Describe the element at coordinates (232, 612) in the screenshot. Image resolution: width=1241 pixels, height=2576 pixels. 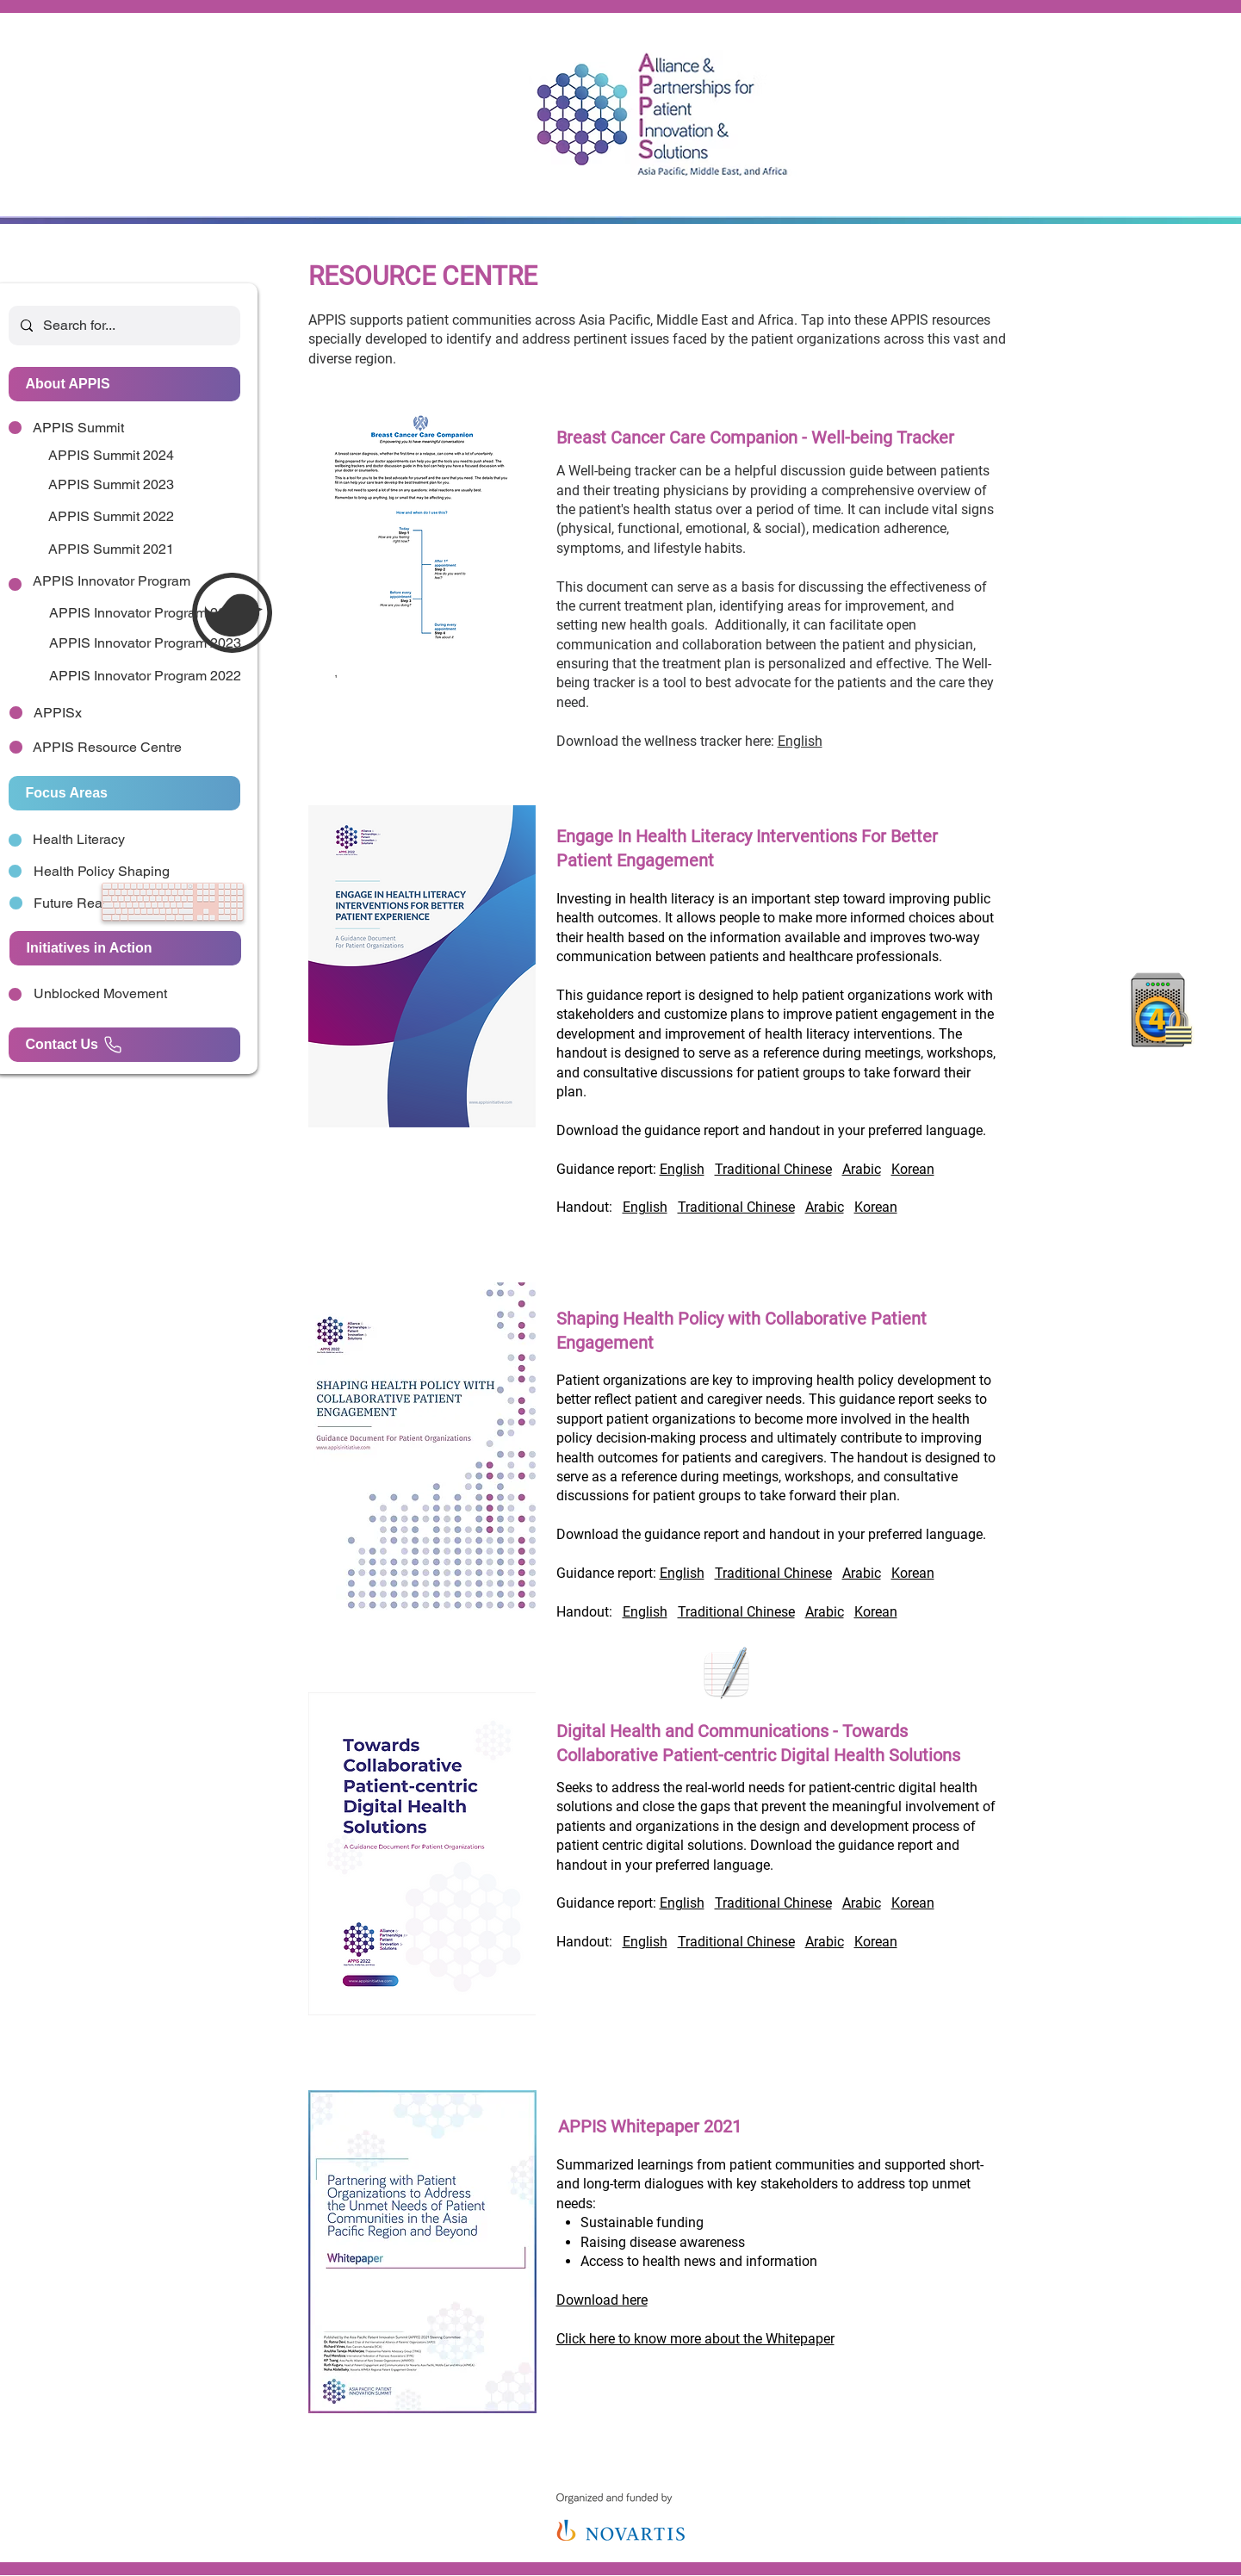
I see `launch budgie desktop environment` at that location.